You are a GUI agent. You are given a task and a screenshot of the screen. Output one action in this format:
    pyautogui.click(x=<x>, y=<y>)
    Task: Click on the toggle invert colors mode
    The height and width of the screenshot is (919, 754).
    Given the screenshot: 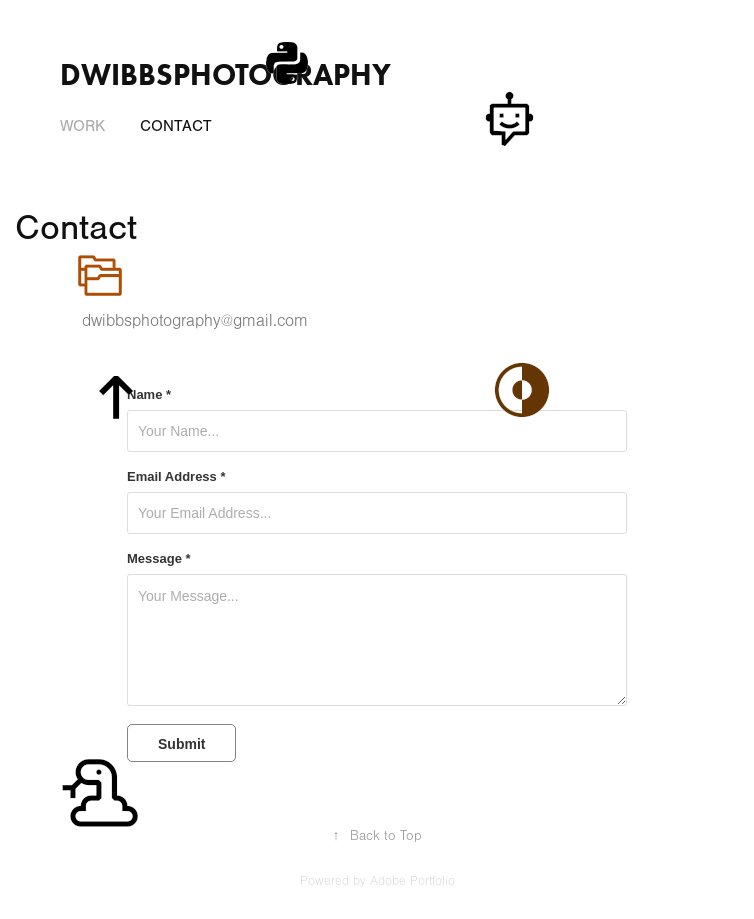 What is the action you would take?
    pyautogui.click(x=522, y=390)
    